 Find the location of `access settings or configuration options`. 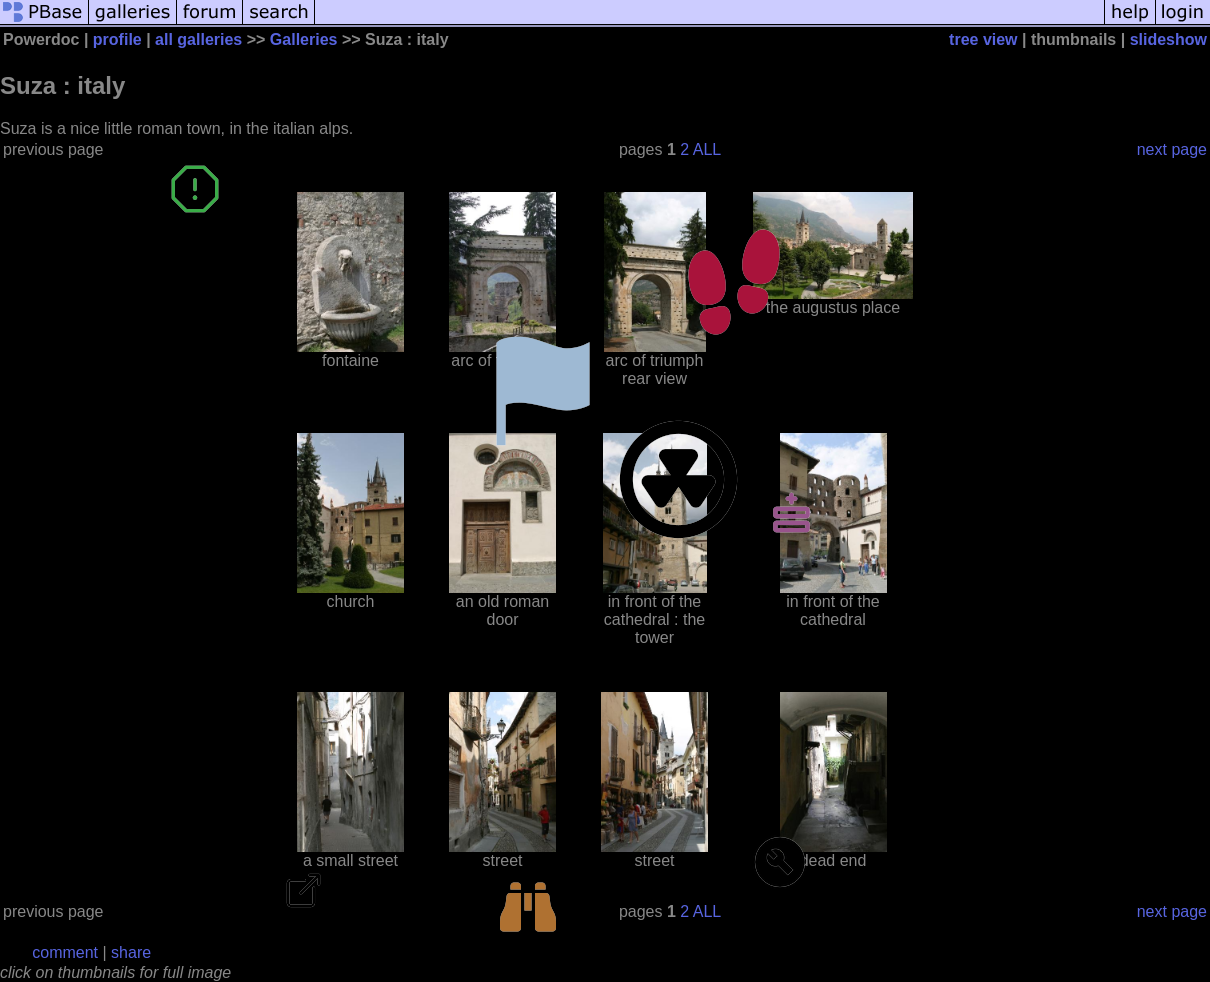

access settings or configuration options is located at coordinates (780, 862).